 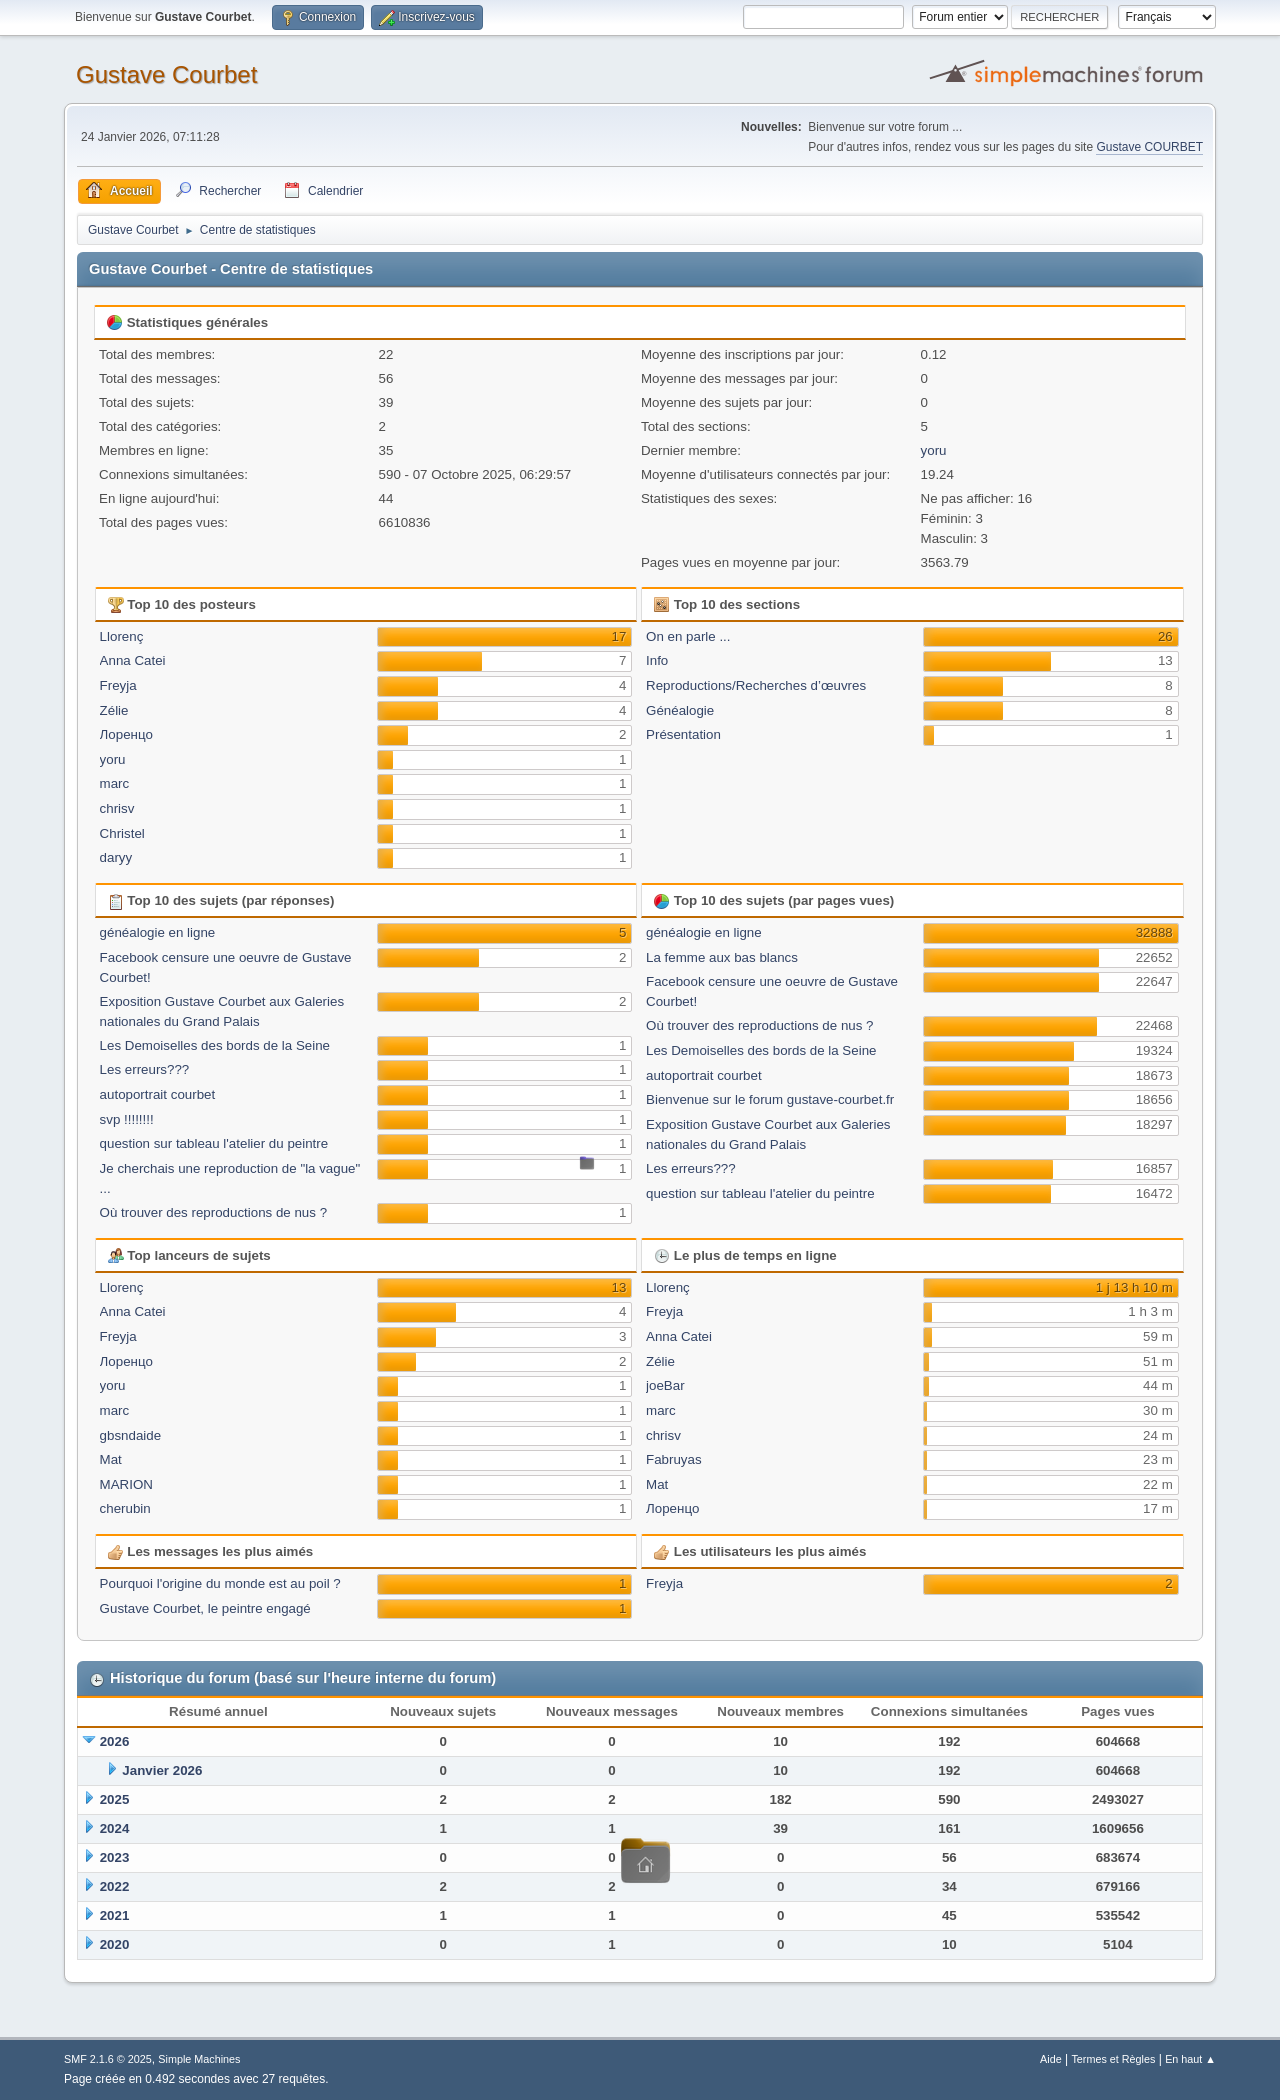 I want to click on access your home folder, so click(x=645, y=1860).